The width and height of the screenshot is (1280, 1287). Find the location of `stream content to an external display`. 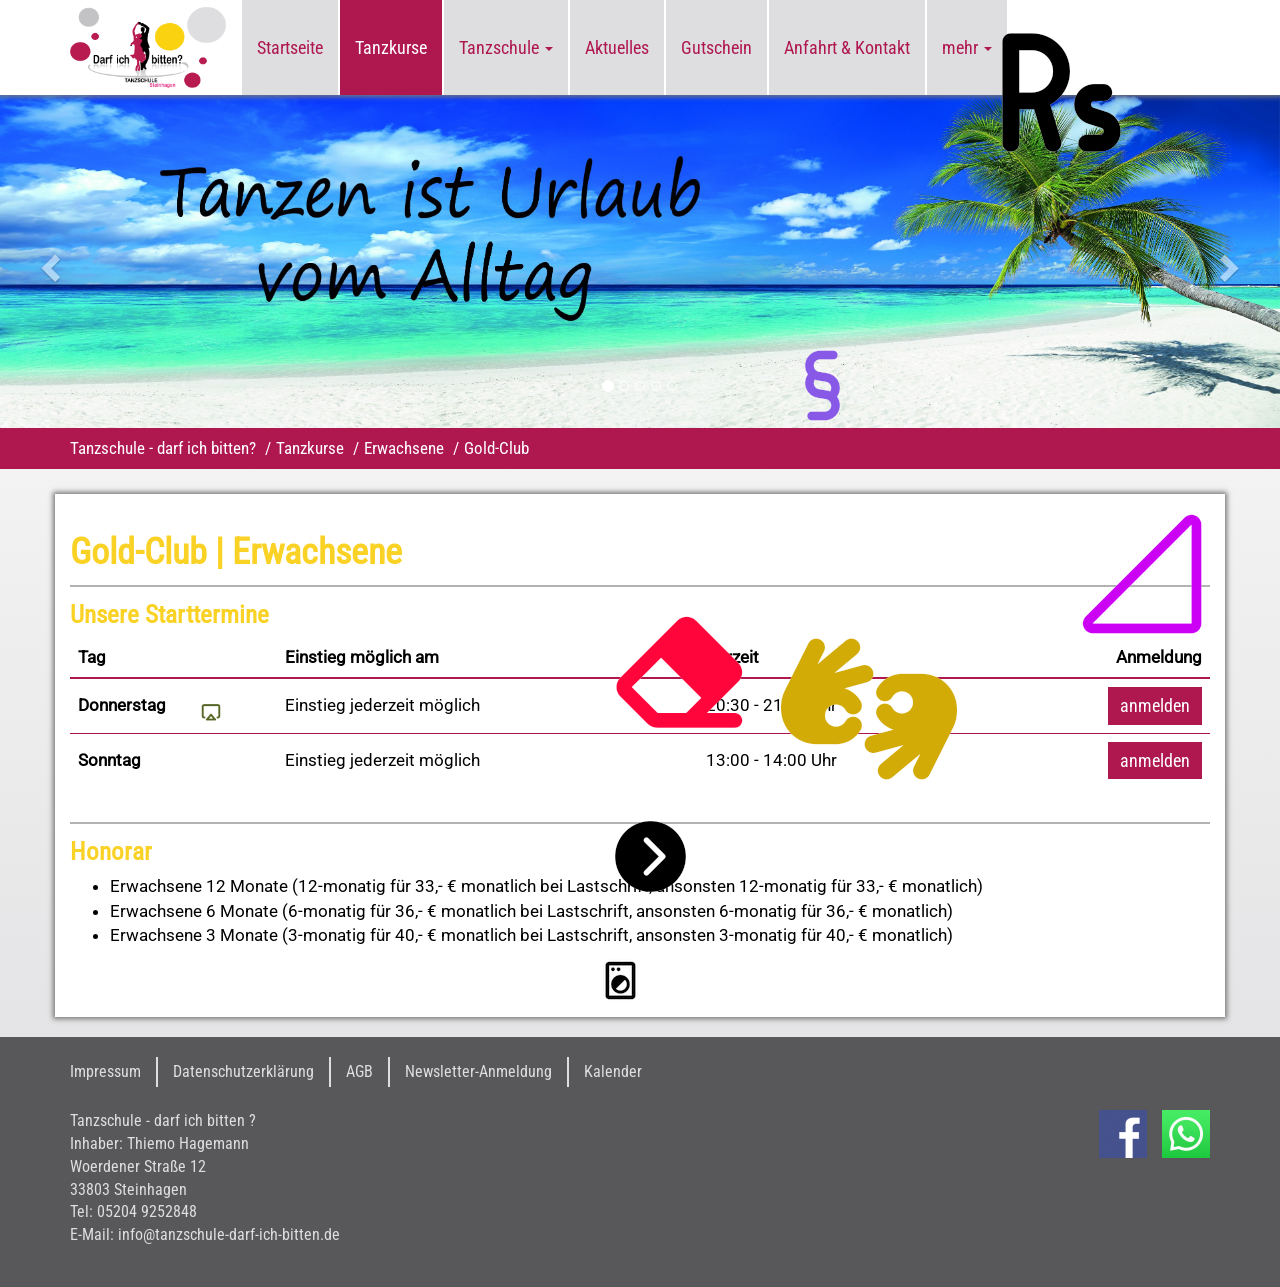

stream content to an external display is located at coordinates (211, 712).